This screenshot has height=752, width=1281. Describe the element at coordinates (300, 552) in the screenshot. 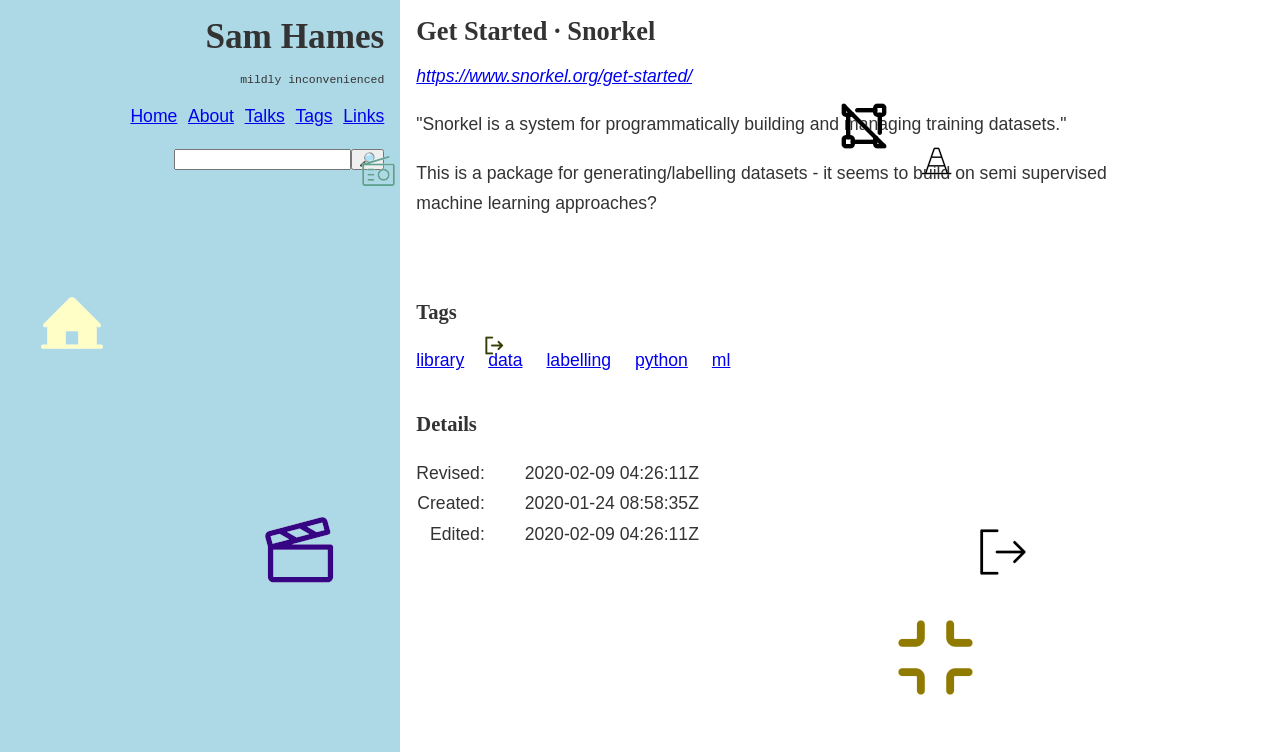

I see `access video or movie content` at that location.